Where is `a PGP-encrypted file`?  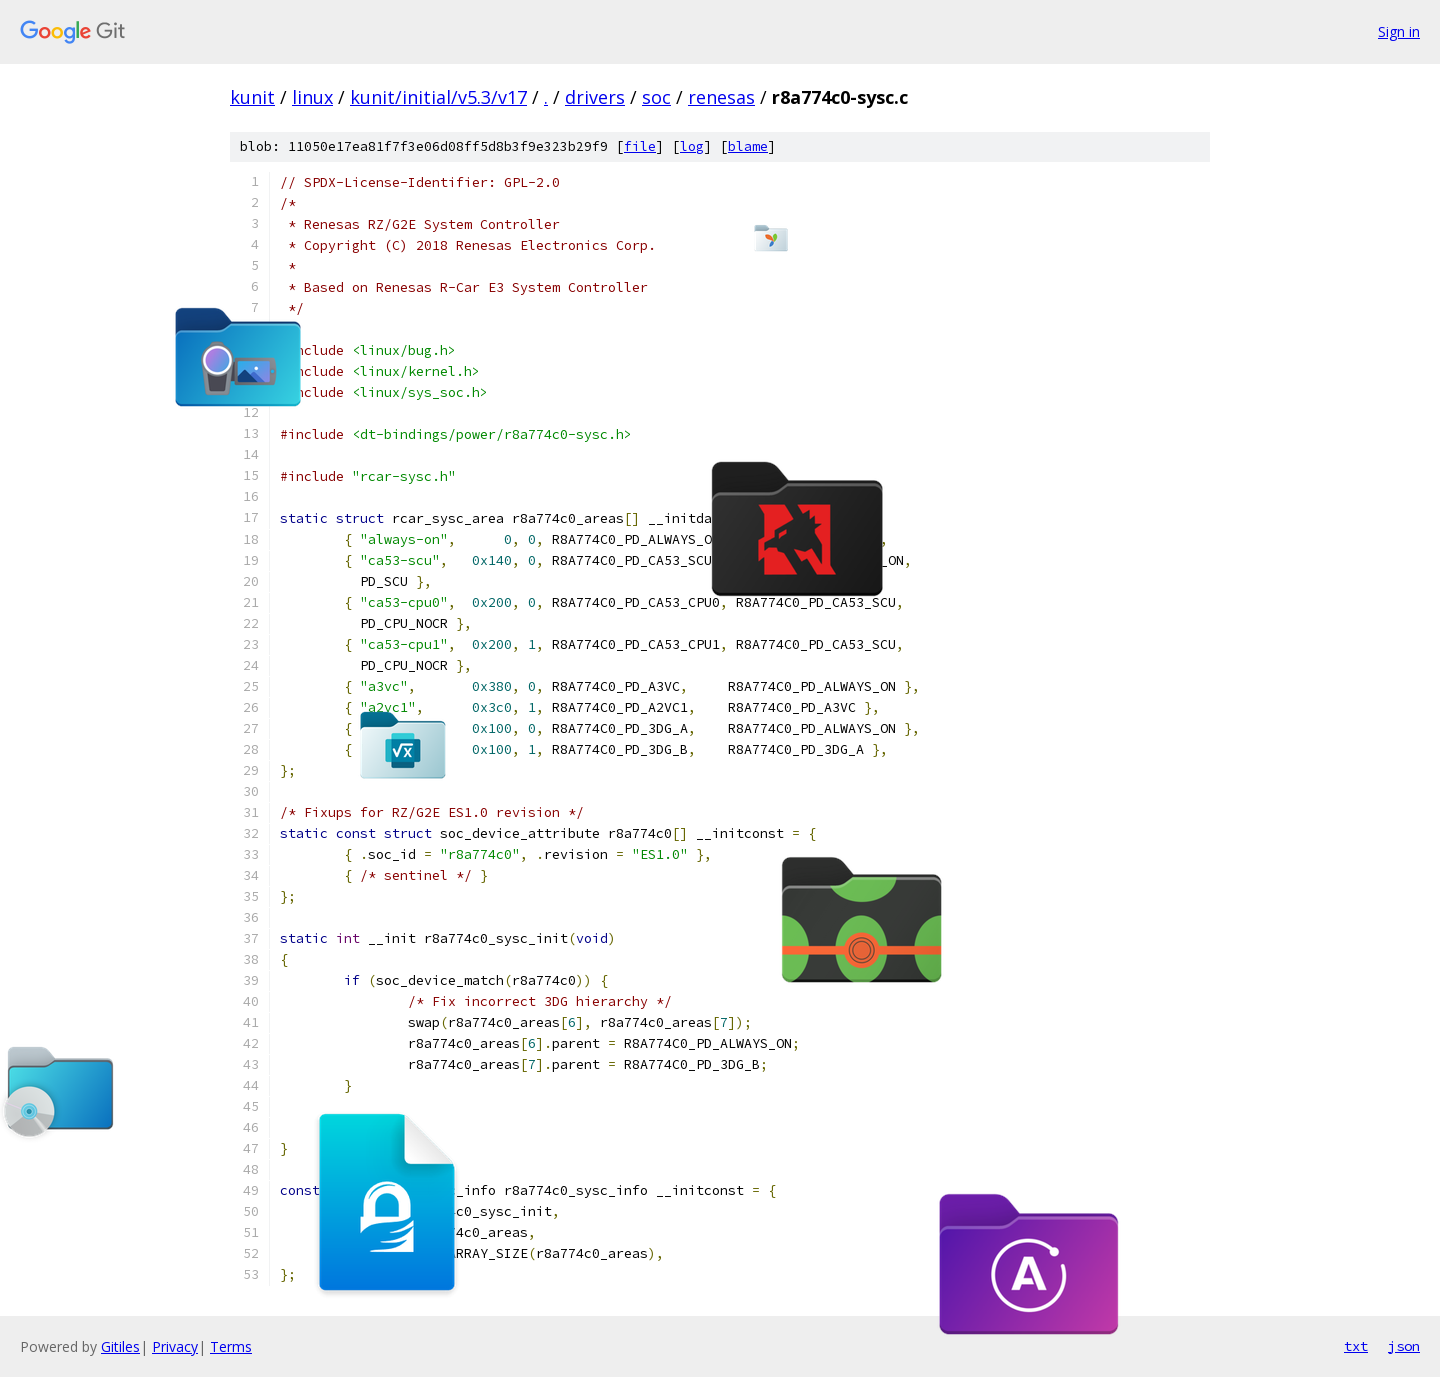 a PGP-encrypted file is located at coordinates (387, 1202).